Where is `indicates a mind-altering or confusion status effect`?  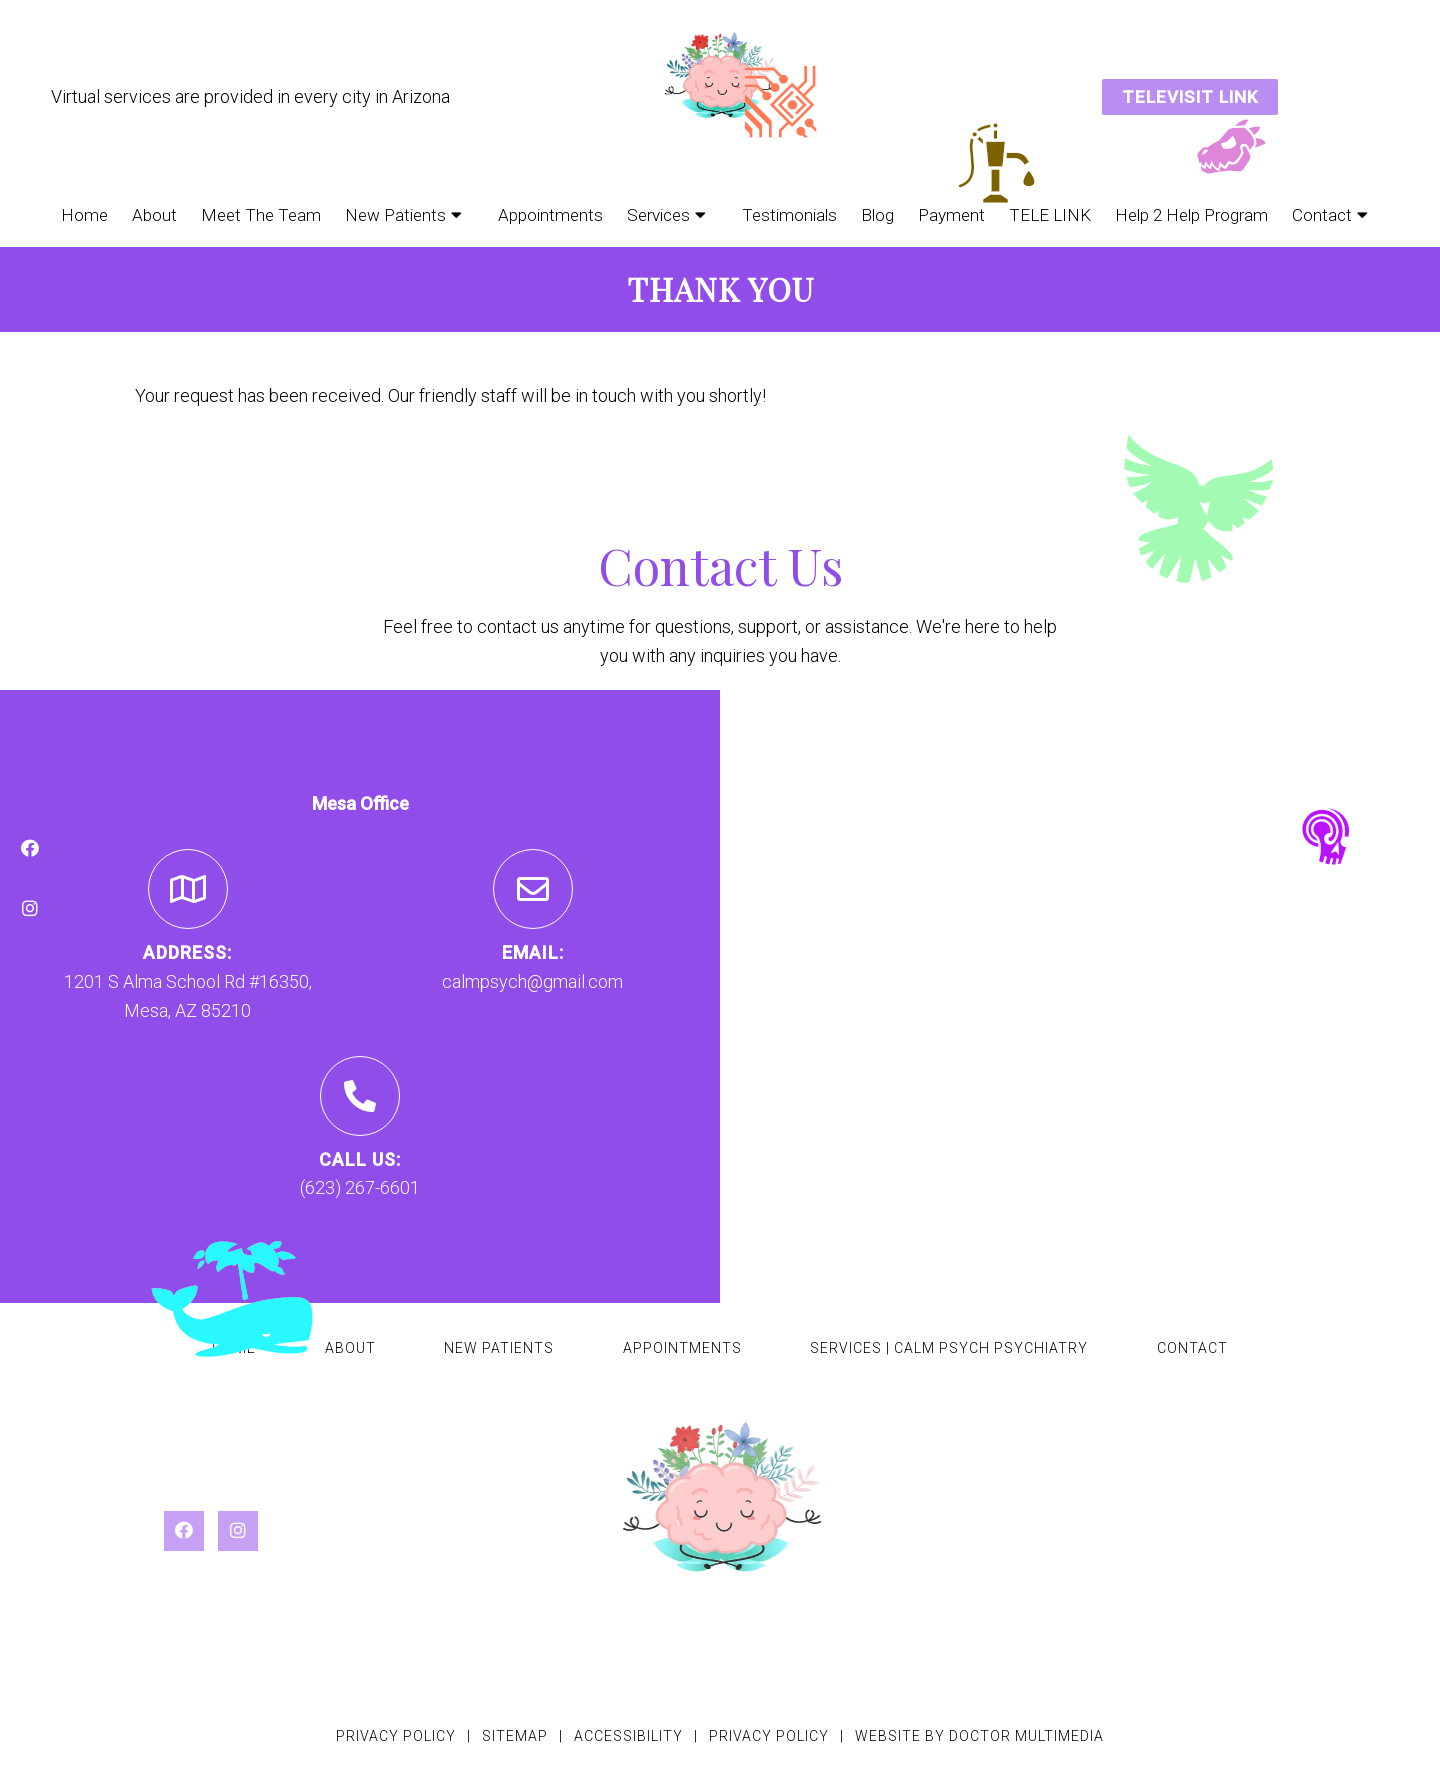 indicates a mind-altering or confusion status effect is located at coordinates (1326, 836).